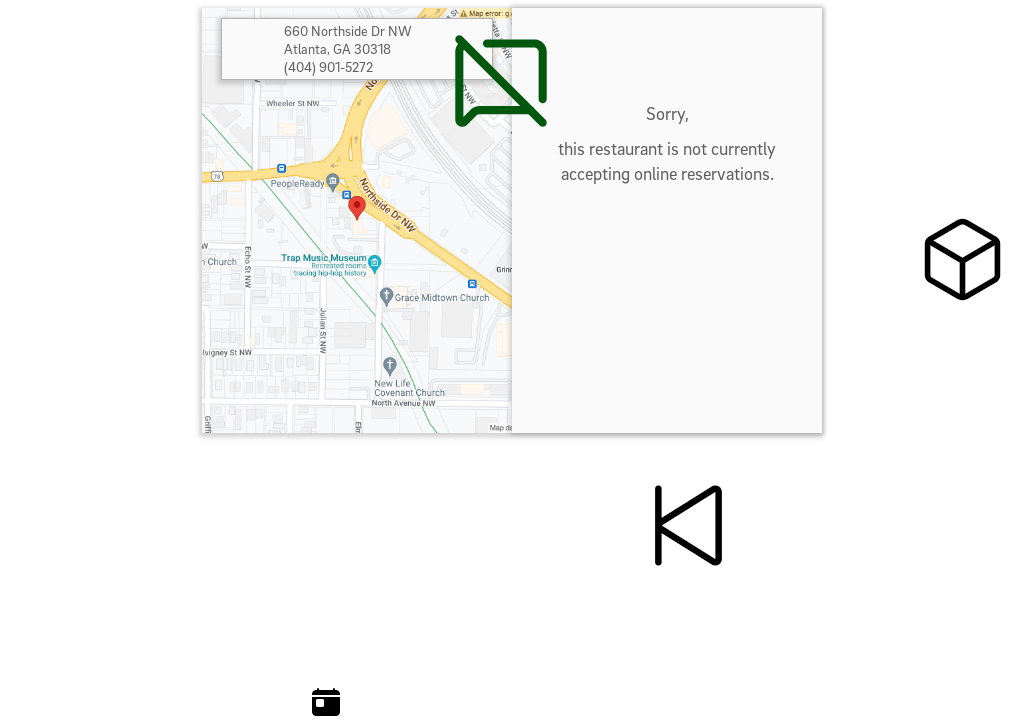 This screenshot has height=720, width=1024. I want to click on skip to previous track, so click(688, 525).